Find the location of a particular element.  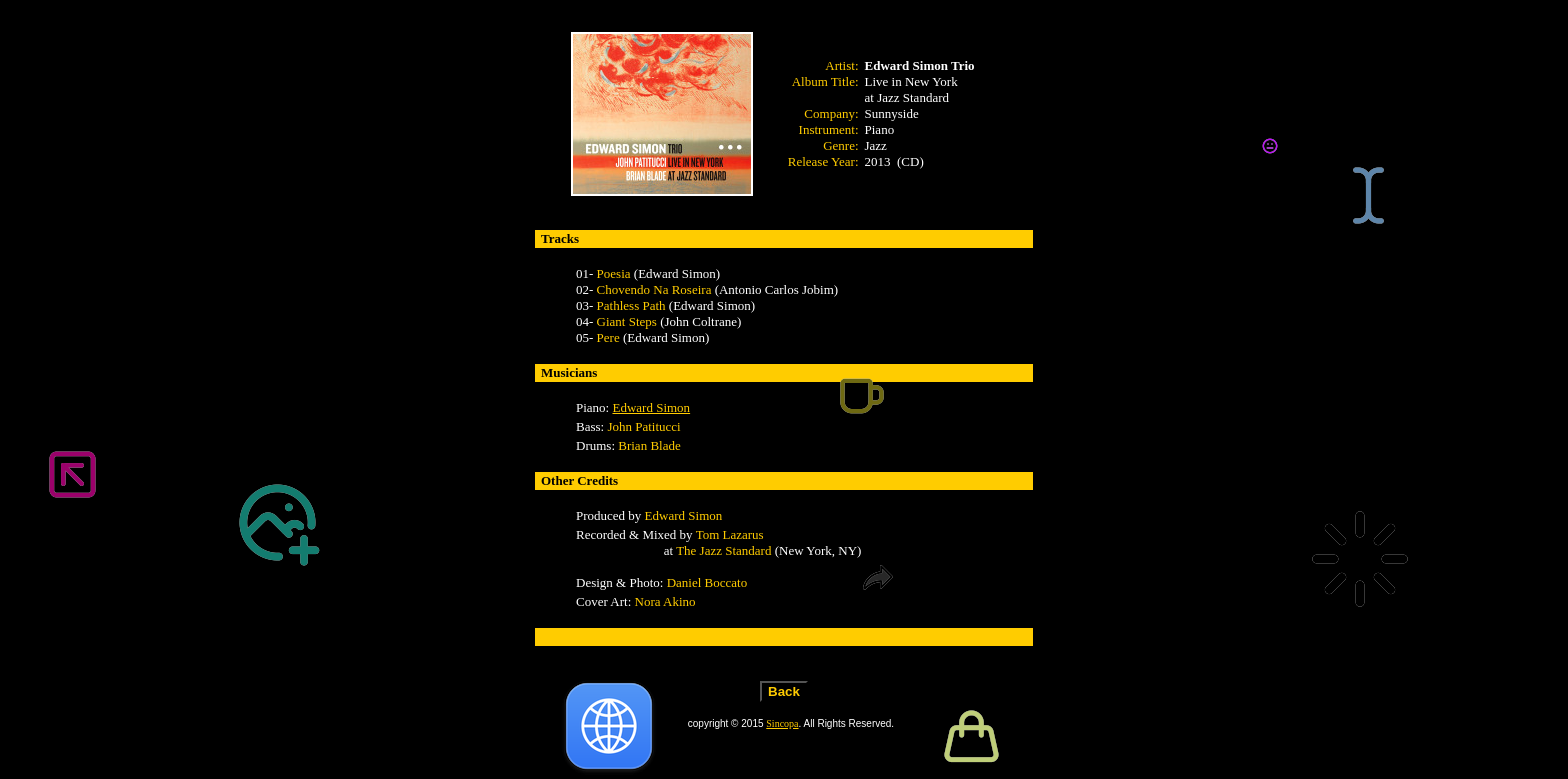

share this content is located at coordinates (878, 579).